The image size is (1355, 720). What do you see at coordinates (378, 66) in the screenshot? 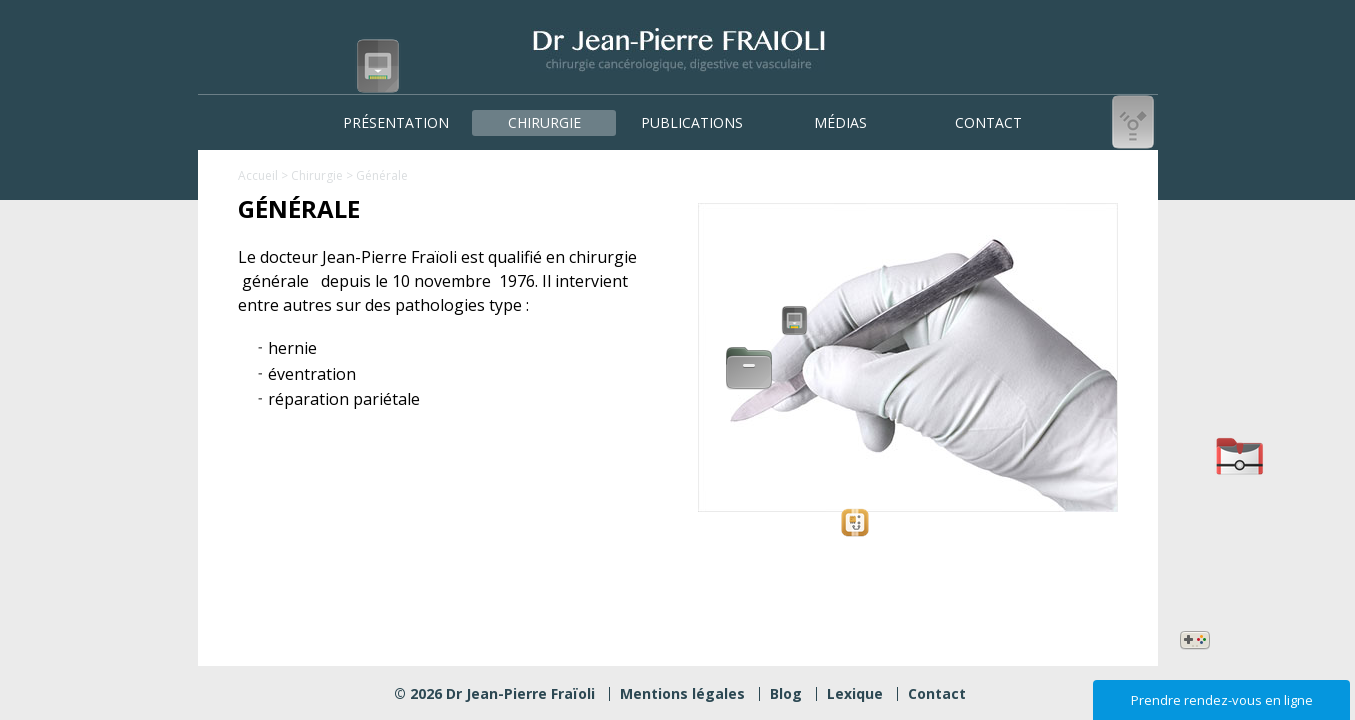
I see `sega master system ROM file` at bounding box center [378, 66].